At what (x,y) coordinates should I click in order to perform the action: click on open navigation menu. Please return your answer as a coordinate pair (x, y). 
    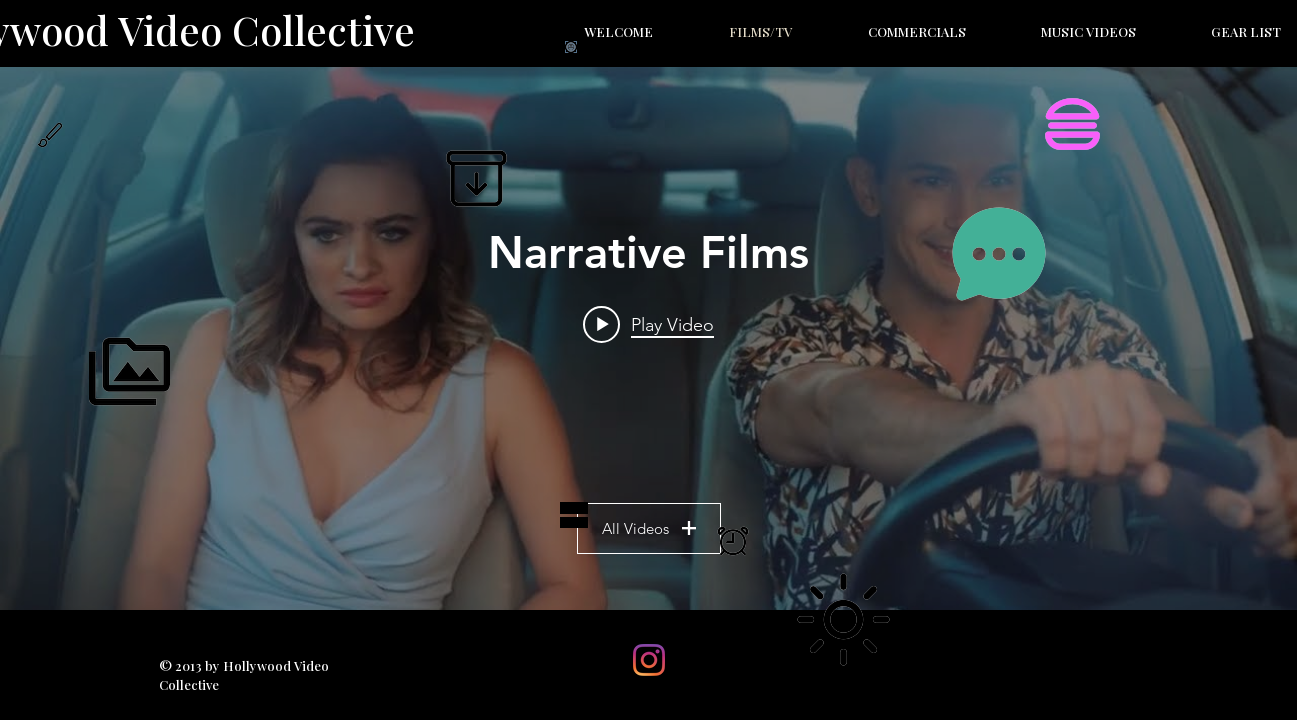
    Looking at the image, I should click on (1072, 125).